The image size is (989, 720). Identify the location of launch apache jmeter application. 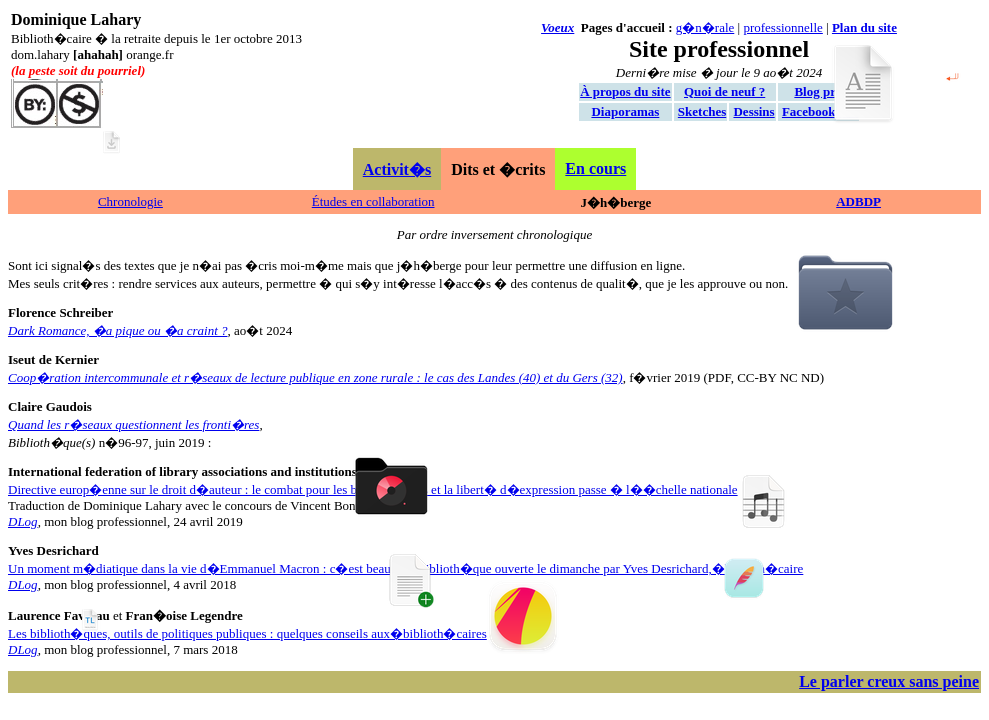
(744, 578).